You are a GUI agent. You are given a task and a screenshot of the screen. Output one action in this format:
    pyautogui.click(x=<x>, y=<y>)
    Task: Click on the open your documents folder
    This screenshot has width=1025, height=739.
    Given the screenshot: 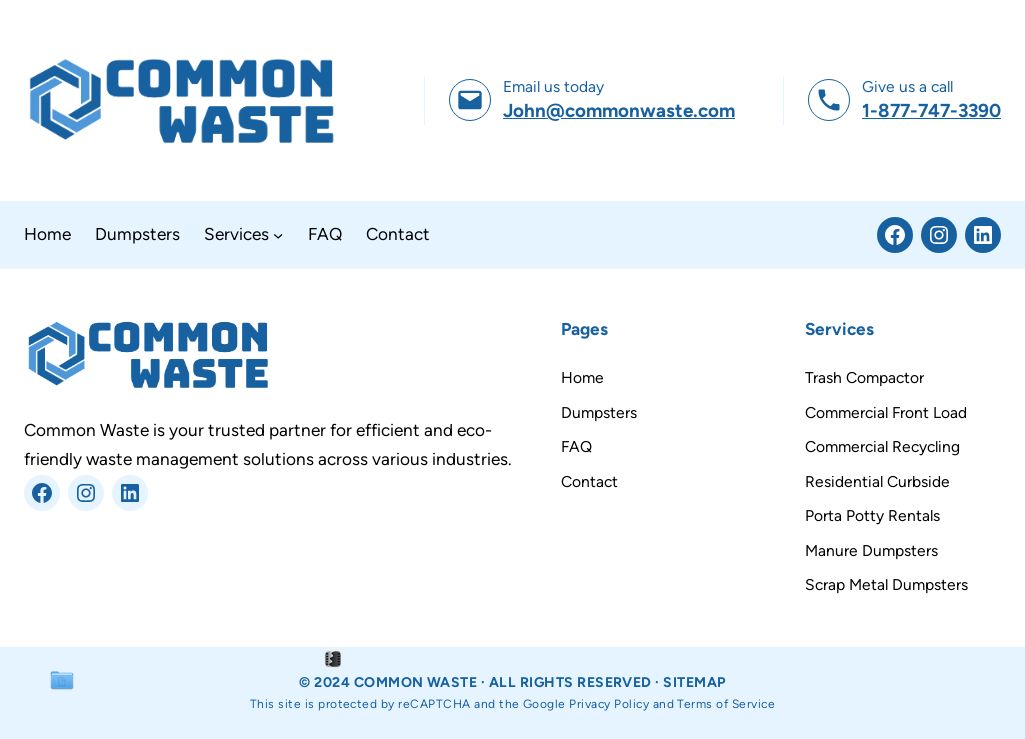 What is the action you would take?
    pyautogui.click(x=62, y=680)
    